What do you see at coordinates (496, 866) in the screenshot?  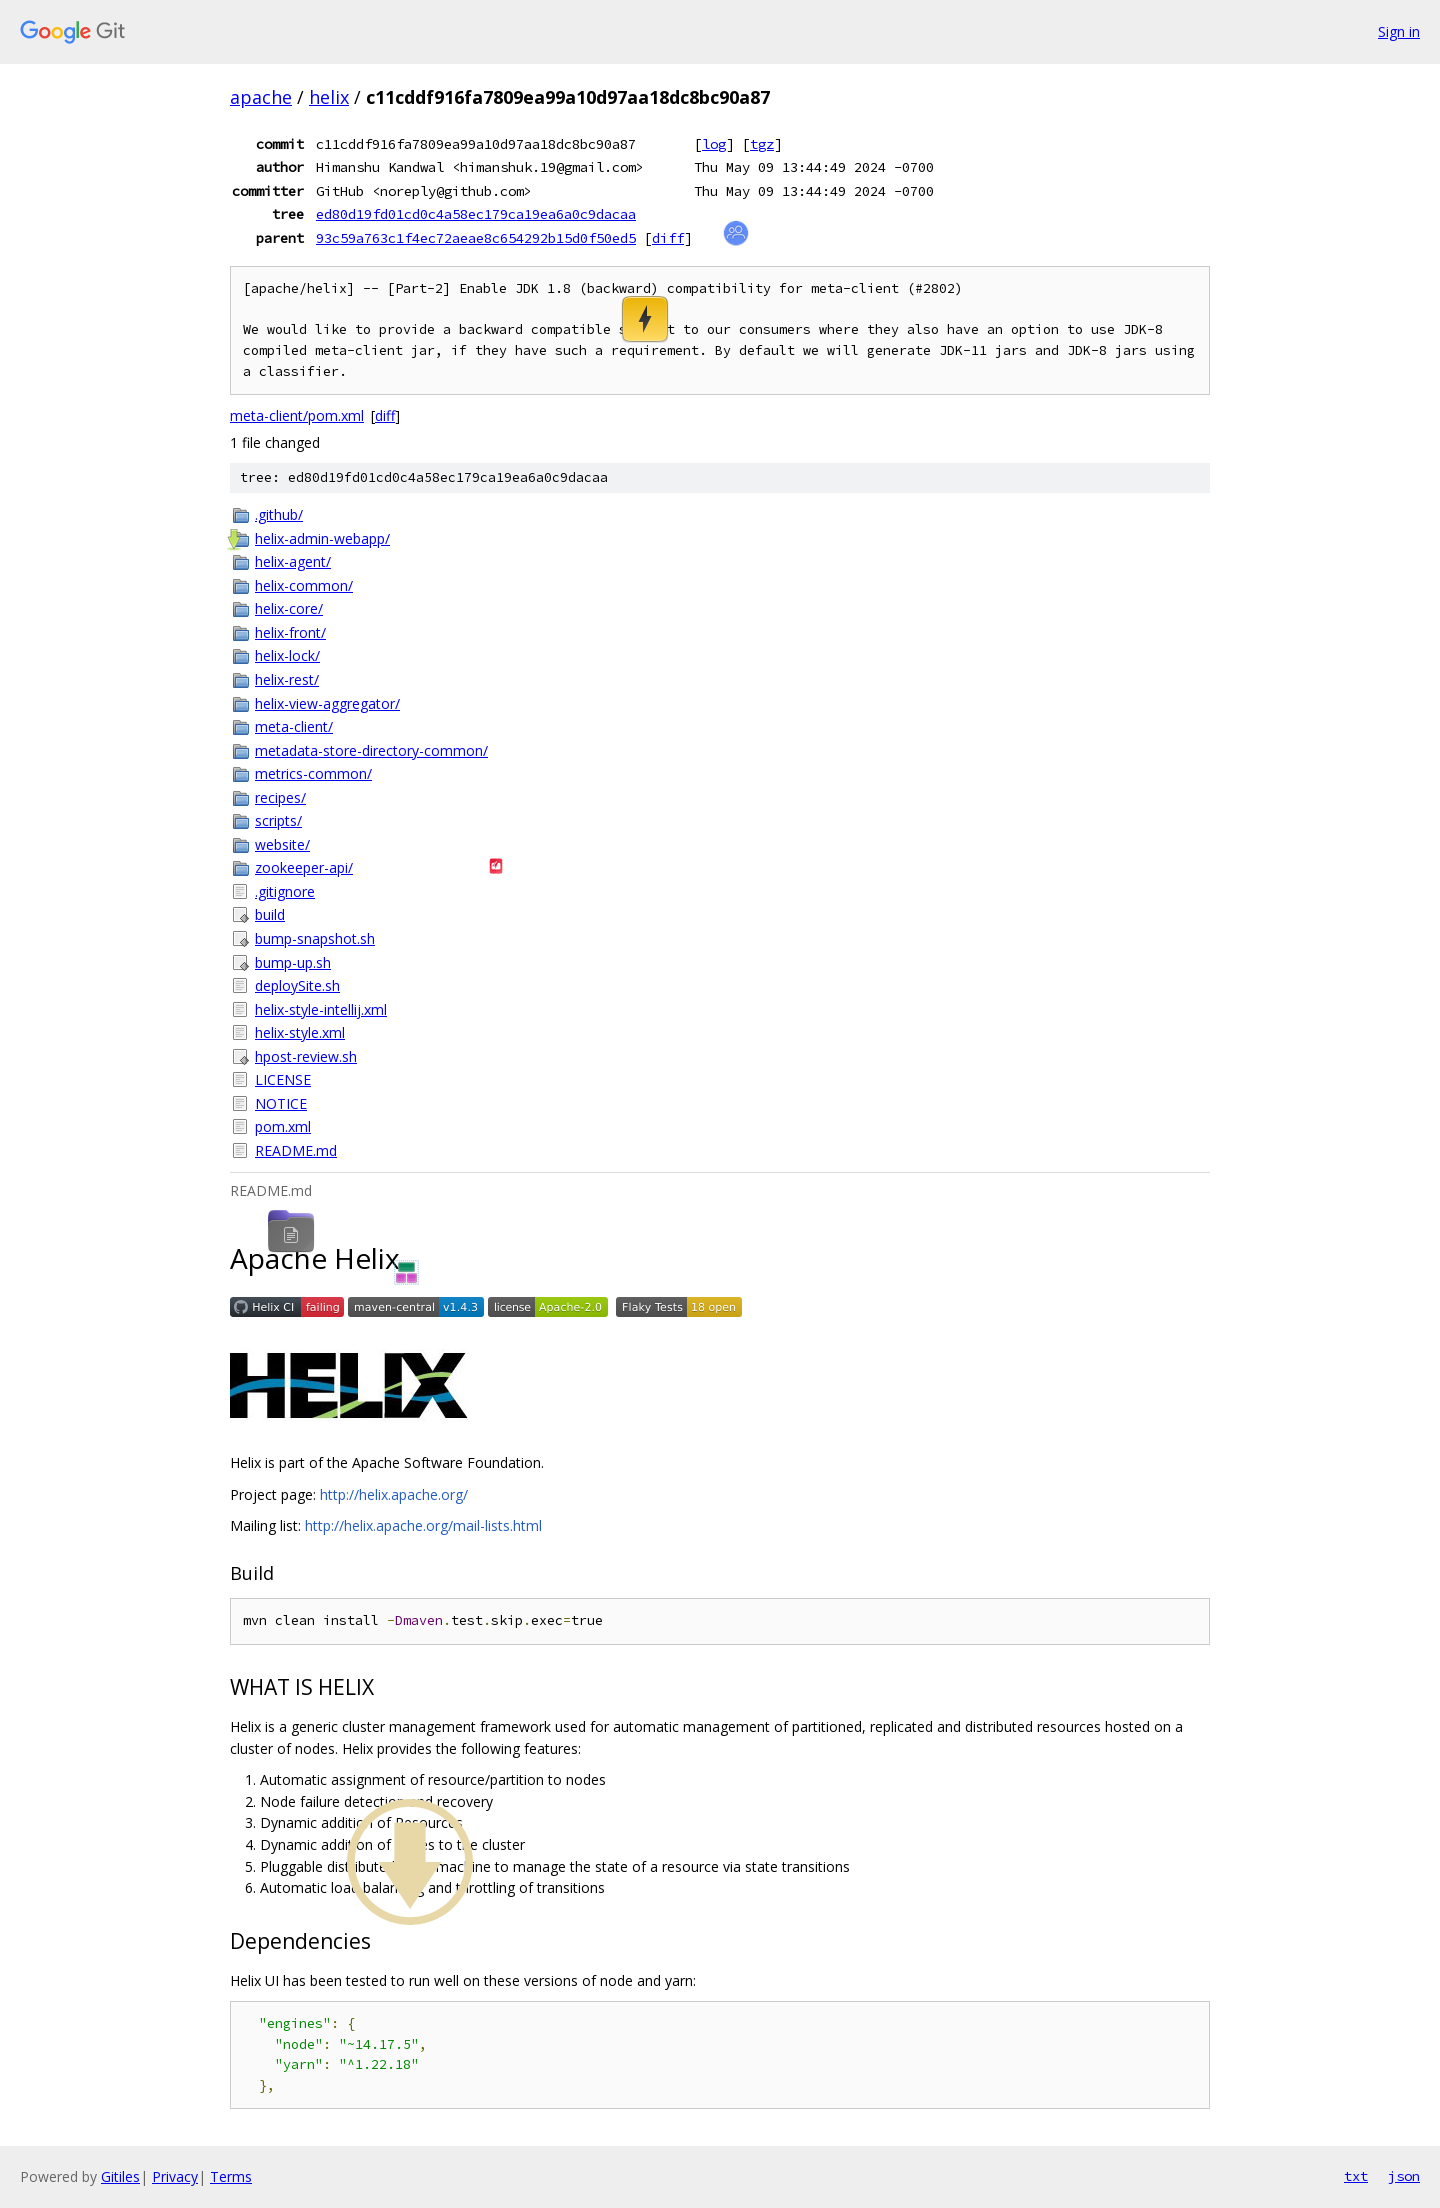 I see `an eps vector file` at bounding box center [496, 866].